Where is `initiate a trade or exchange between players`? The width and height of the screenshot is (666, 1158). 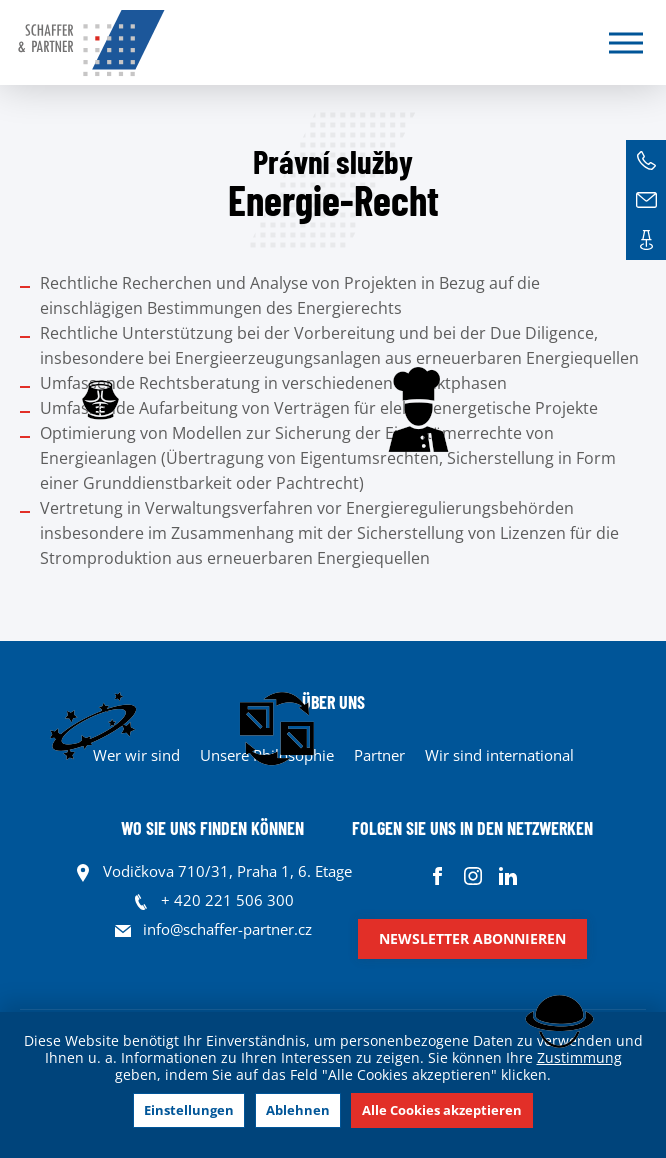
initiate a trade or exchange between players is located at coordinates (277, 729).